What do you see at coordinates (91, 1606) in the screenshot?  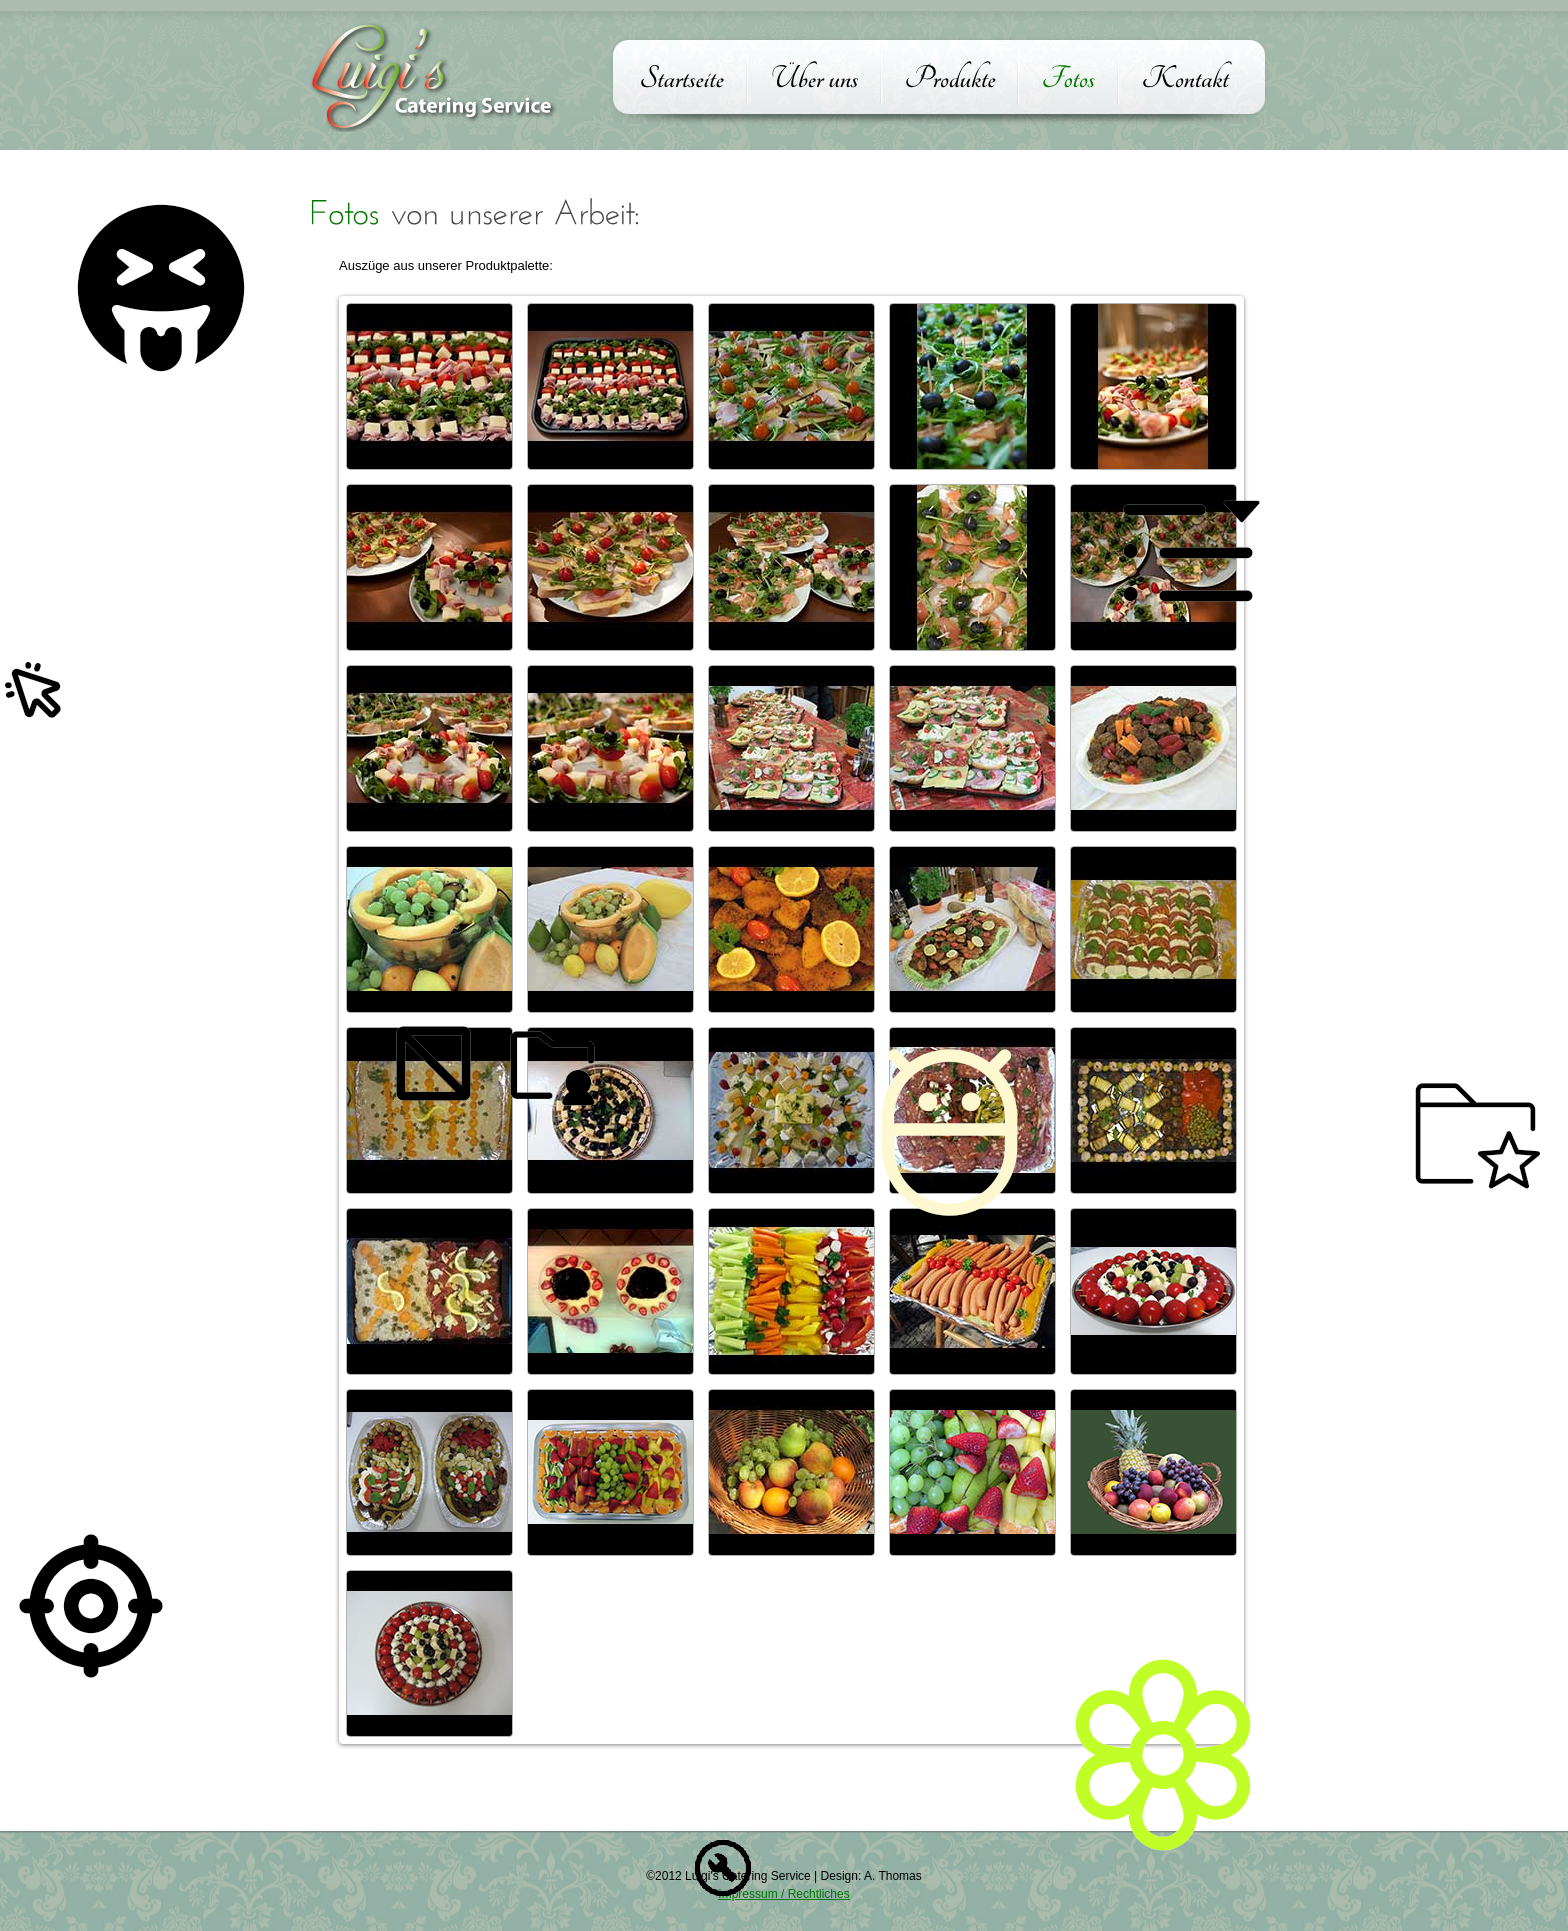 I see `center map on current location` at bounding box center [91, 1606].